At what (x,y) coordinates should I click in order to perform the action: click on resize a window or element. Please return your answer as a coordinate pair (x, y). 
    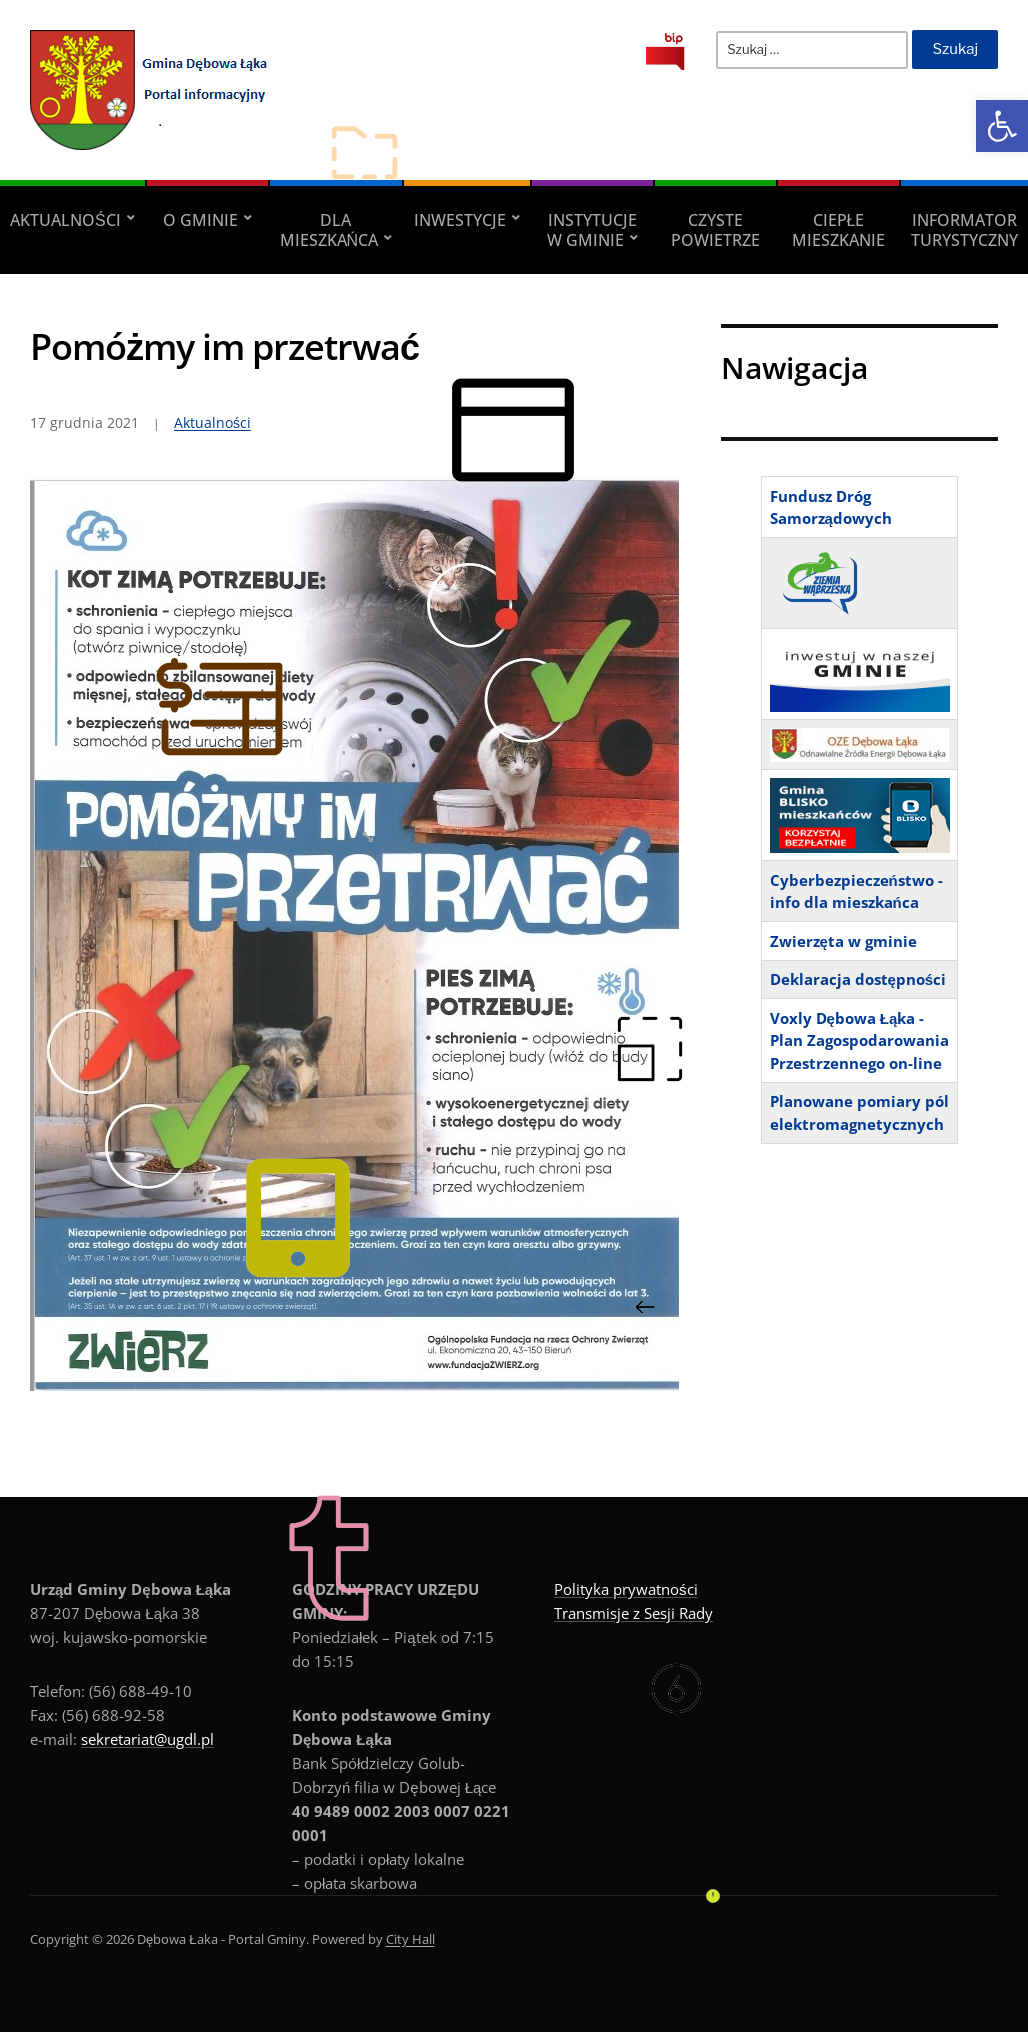
    Looking at the image, I should click on (650, 1049).